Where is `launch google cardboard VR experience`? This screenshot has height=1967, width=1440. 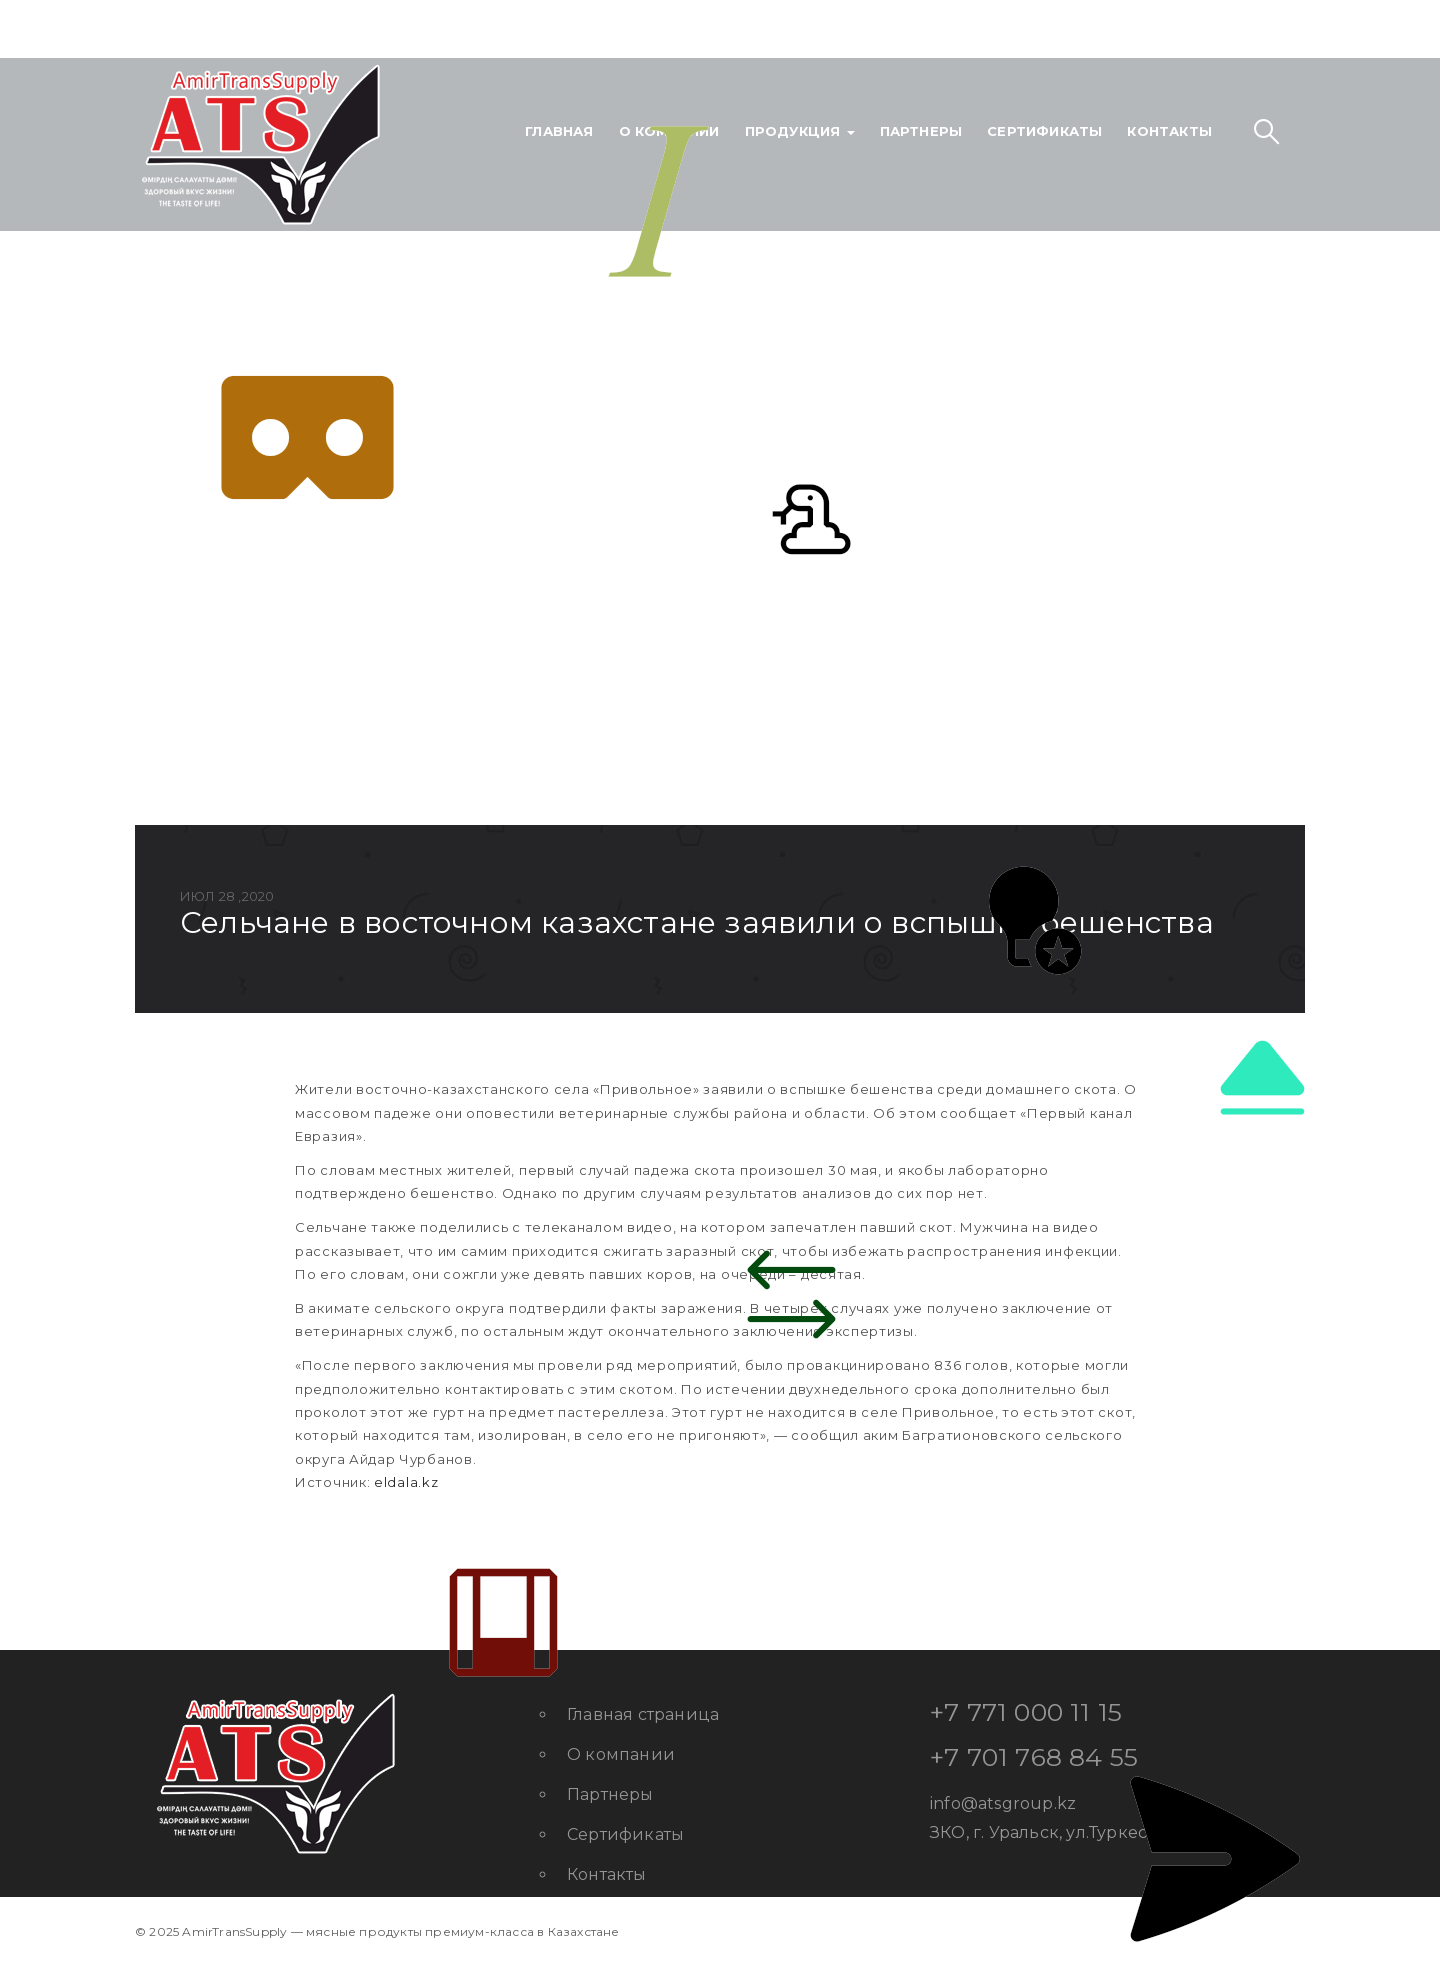 launch google cardboard VR experience is located at coordinates (307, 437).